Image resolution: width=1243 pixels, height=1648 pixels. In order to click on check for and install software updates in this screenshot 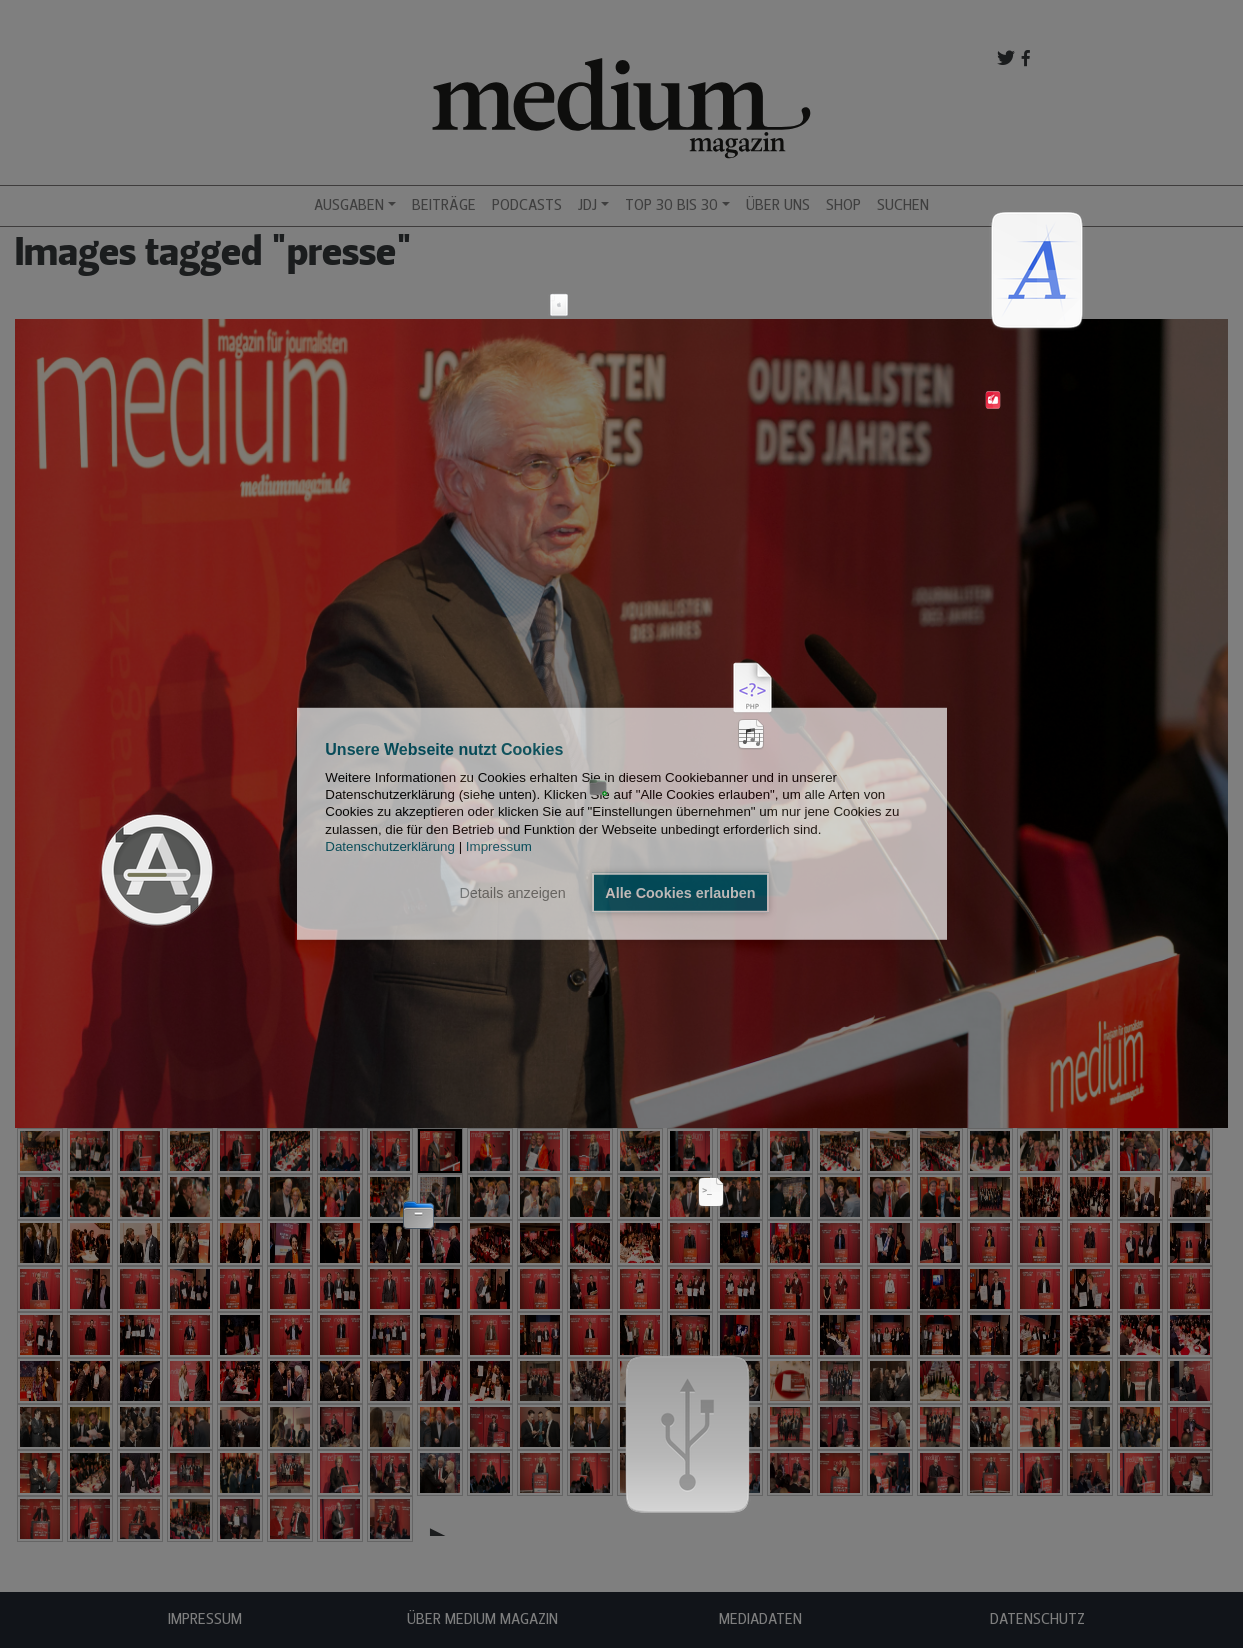, I will do `click(157, 870)`.